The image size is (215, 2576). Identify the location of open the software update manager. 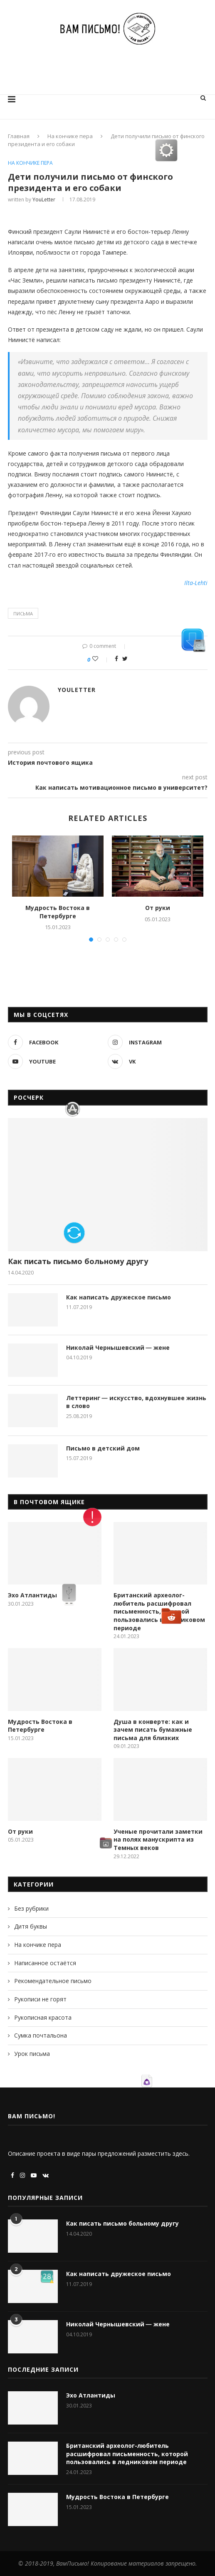
(72, 1109).